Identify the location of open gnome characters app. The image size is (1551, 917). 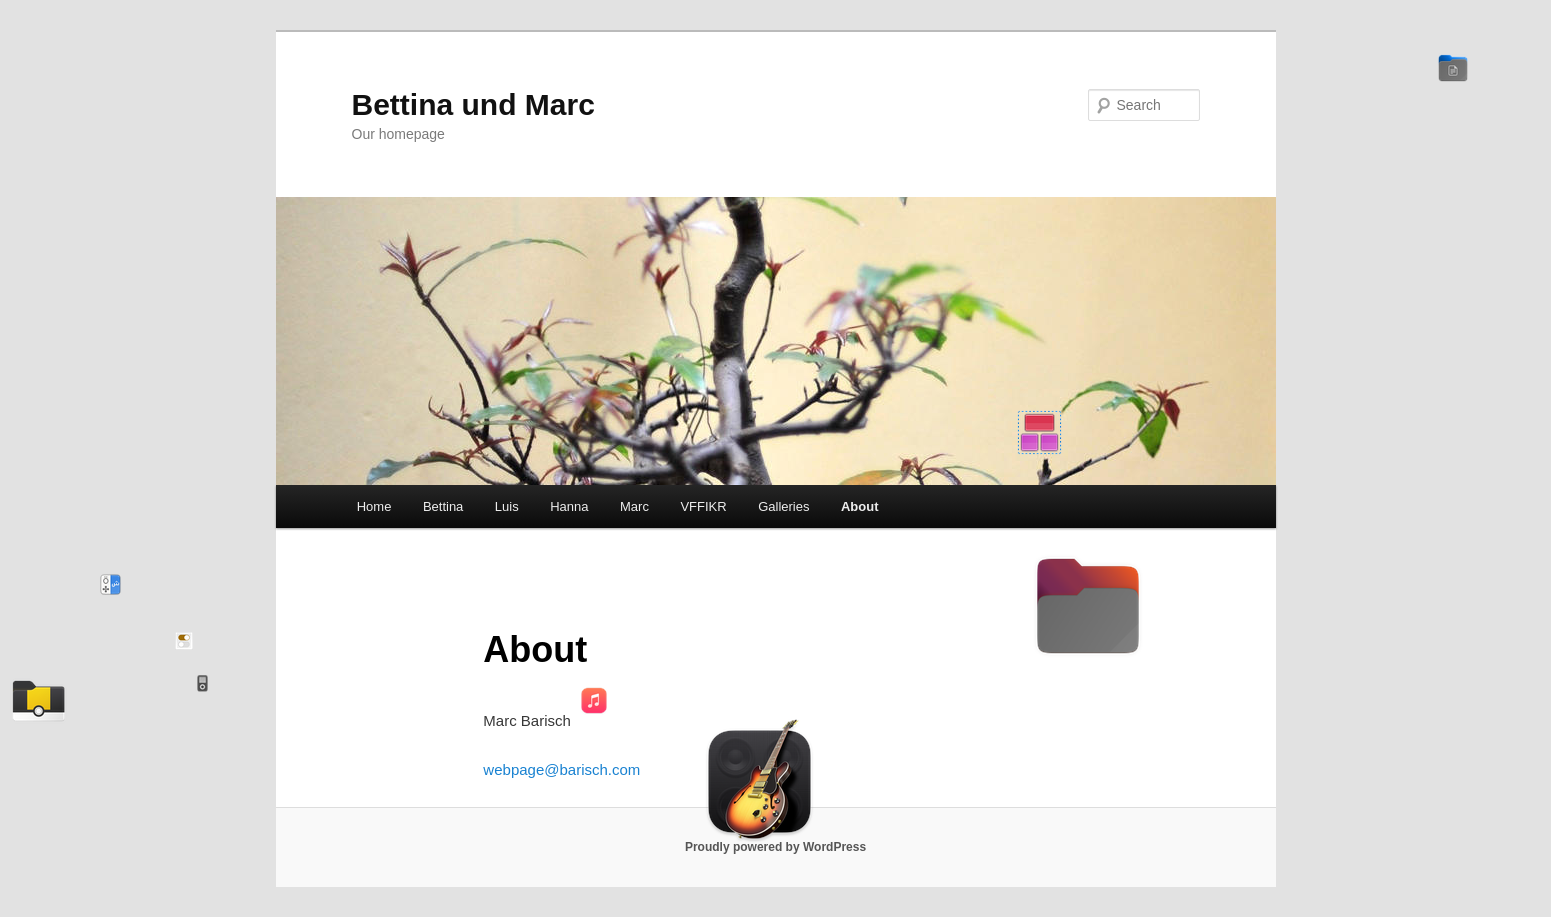
(110, 584).